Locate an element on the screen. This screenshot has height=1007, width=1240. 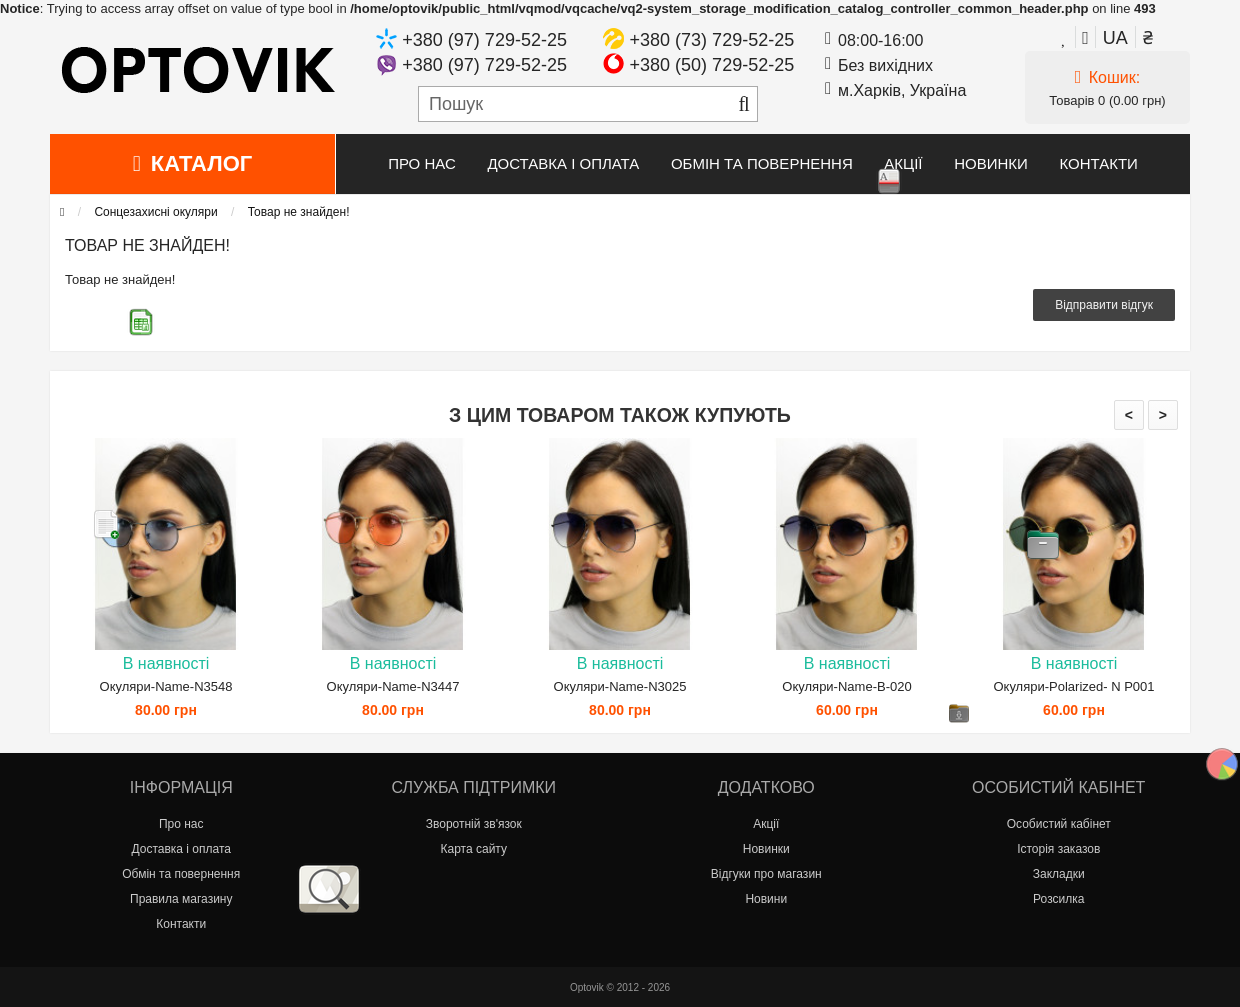
open eye of gnome image viewer is located at coordinates (329, 889).